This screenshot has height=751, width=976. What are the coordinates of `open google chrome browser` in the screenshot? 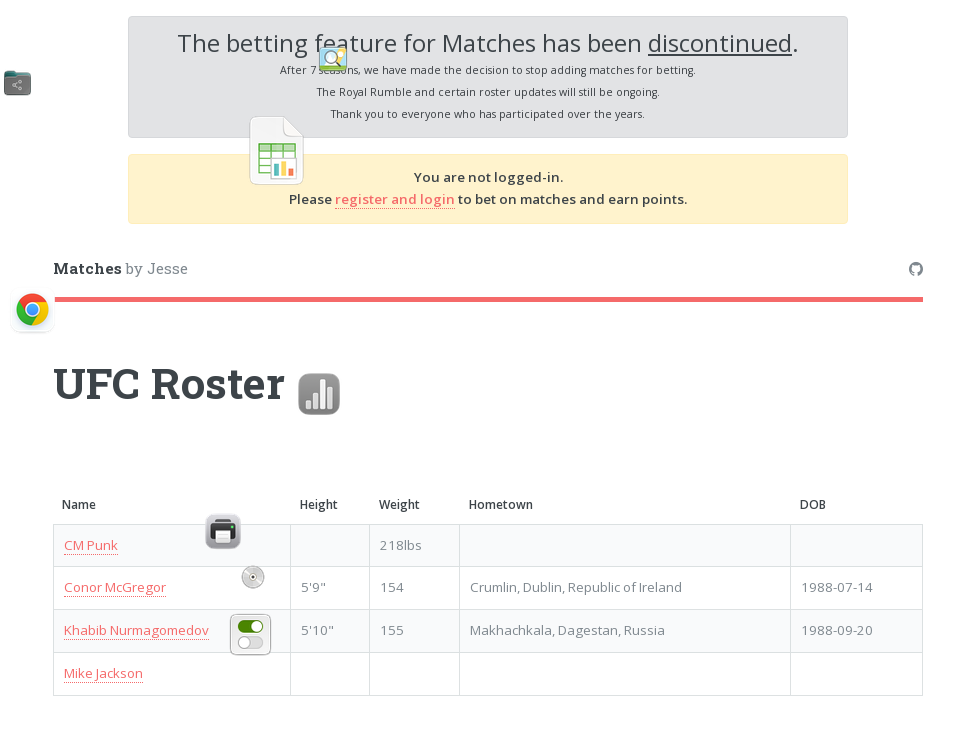 It's located at (32, 309).